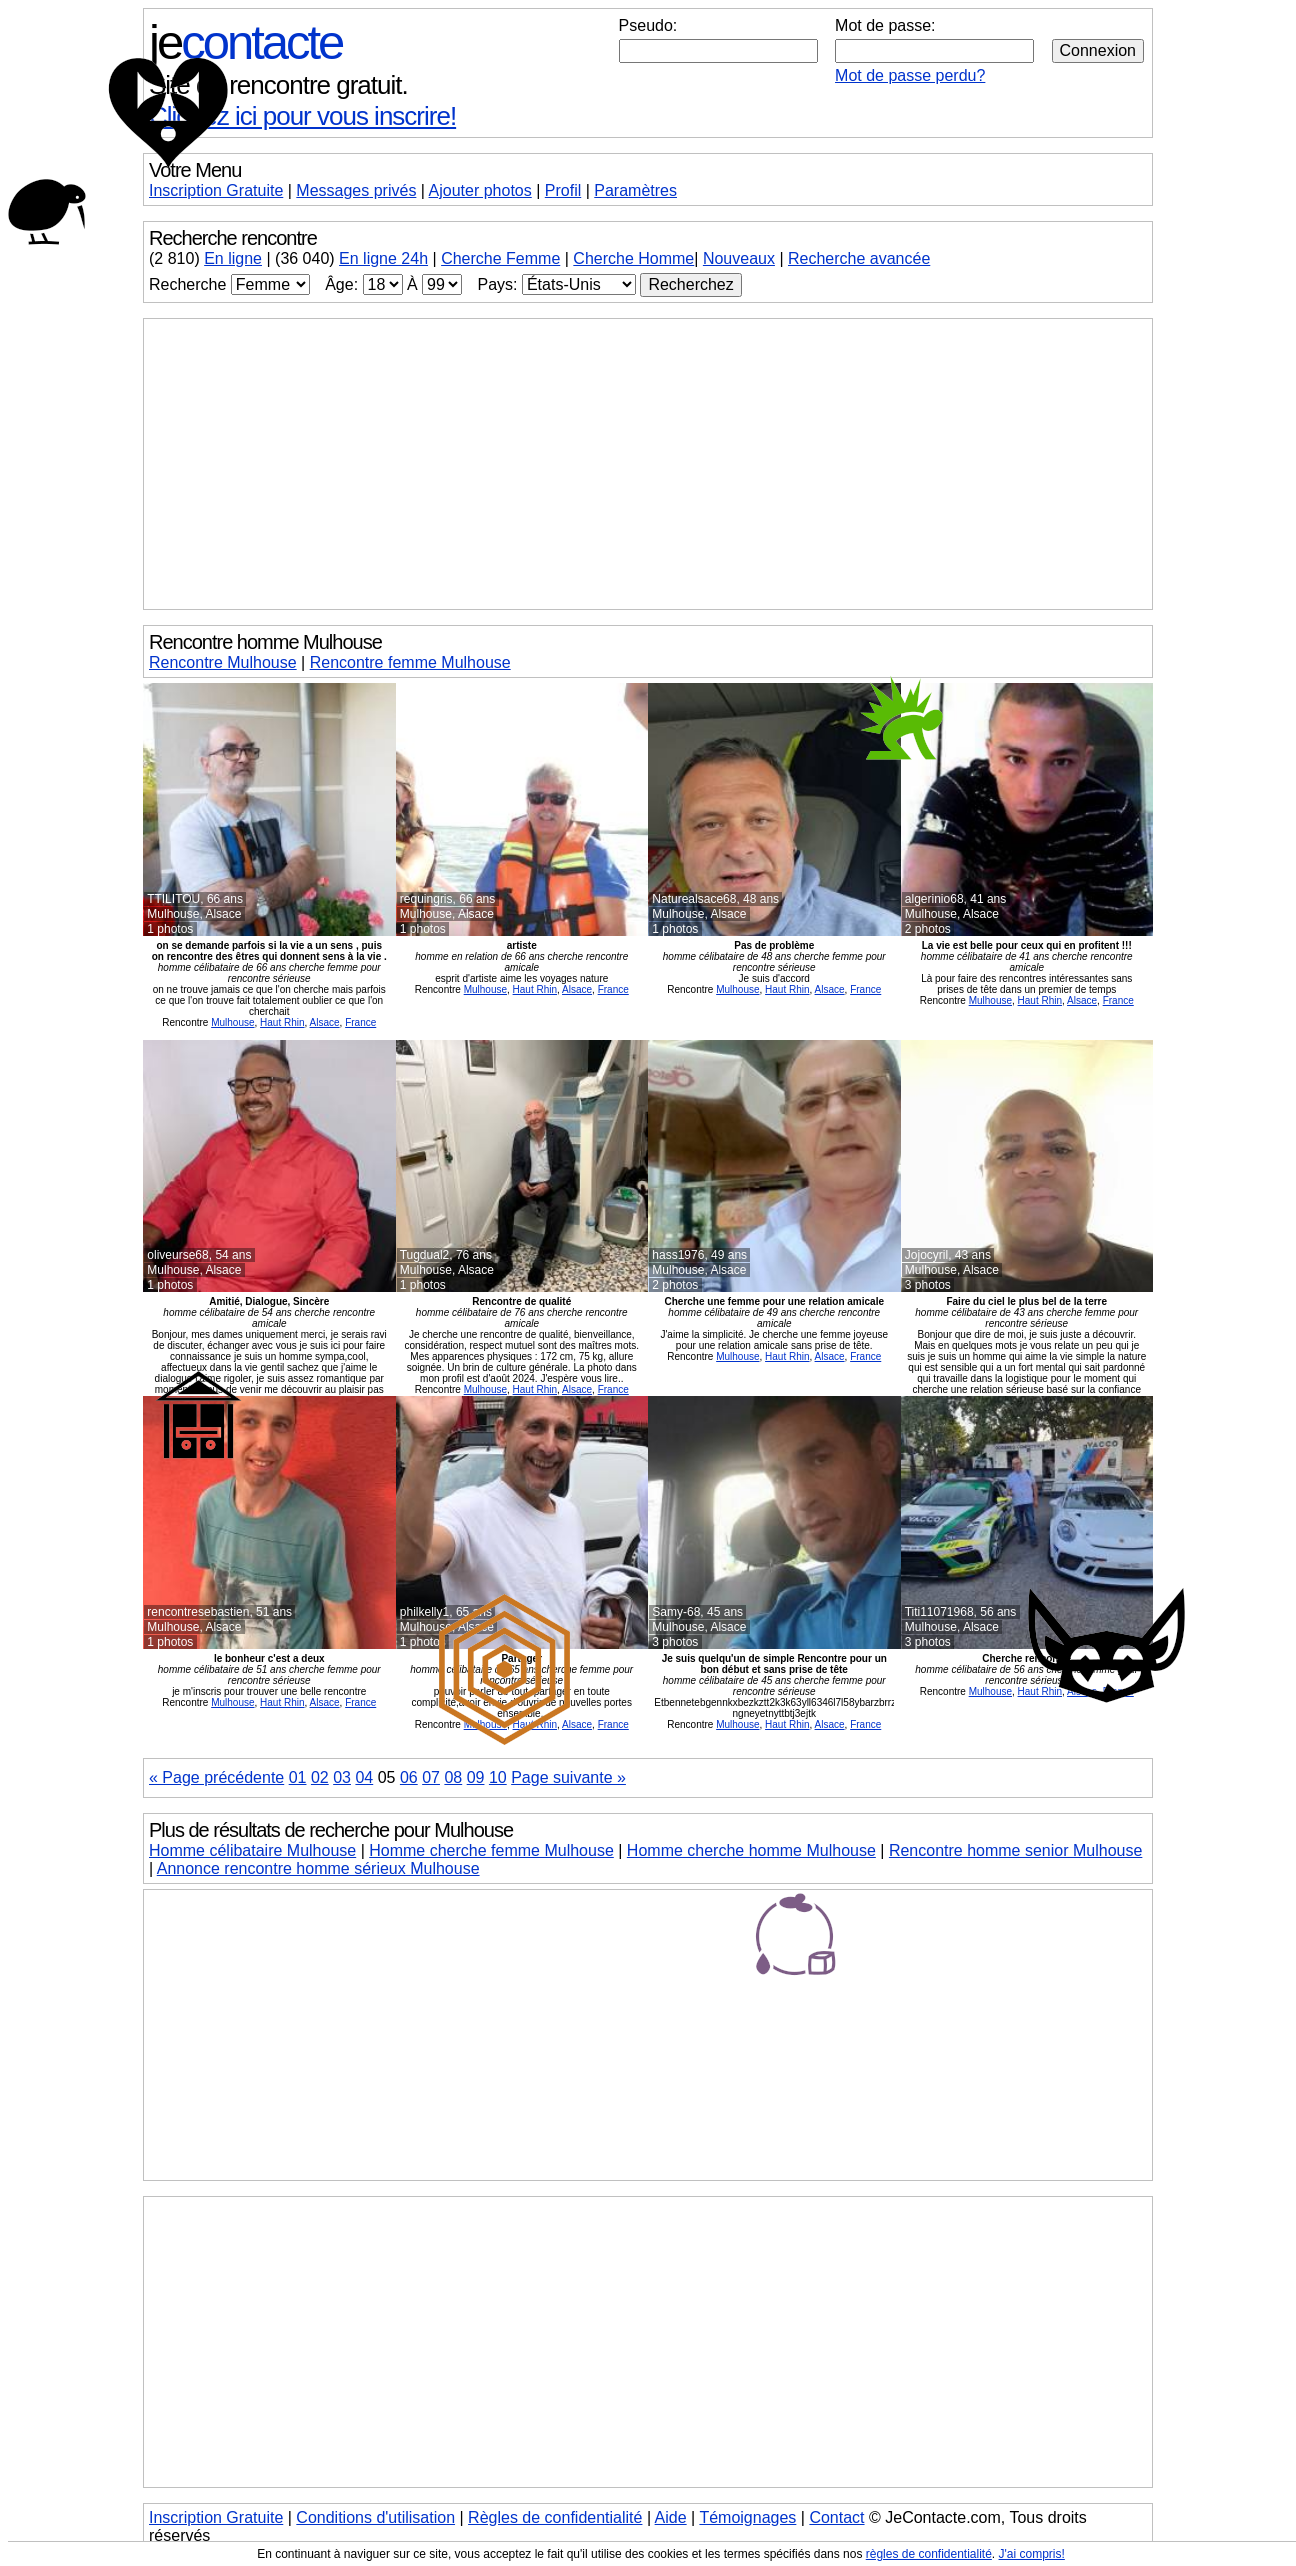 The height and width of the screenshot is (2566, 1296). I want to click on select goblin character or enemy type, so click(1106, 1649).